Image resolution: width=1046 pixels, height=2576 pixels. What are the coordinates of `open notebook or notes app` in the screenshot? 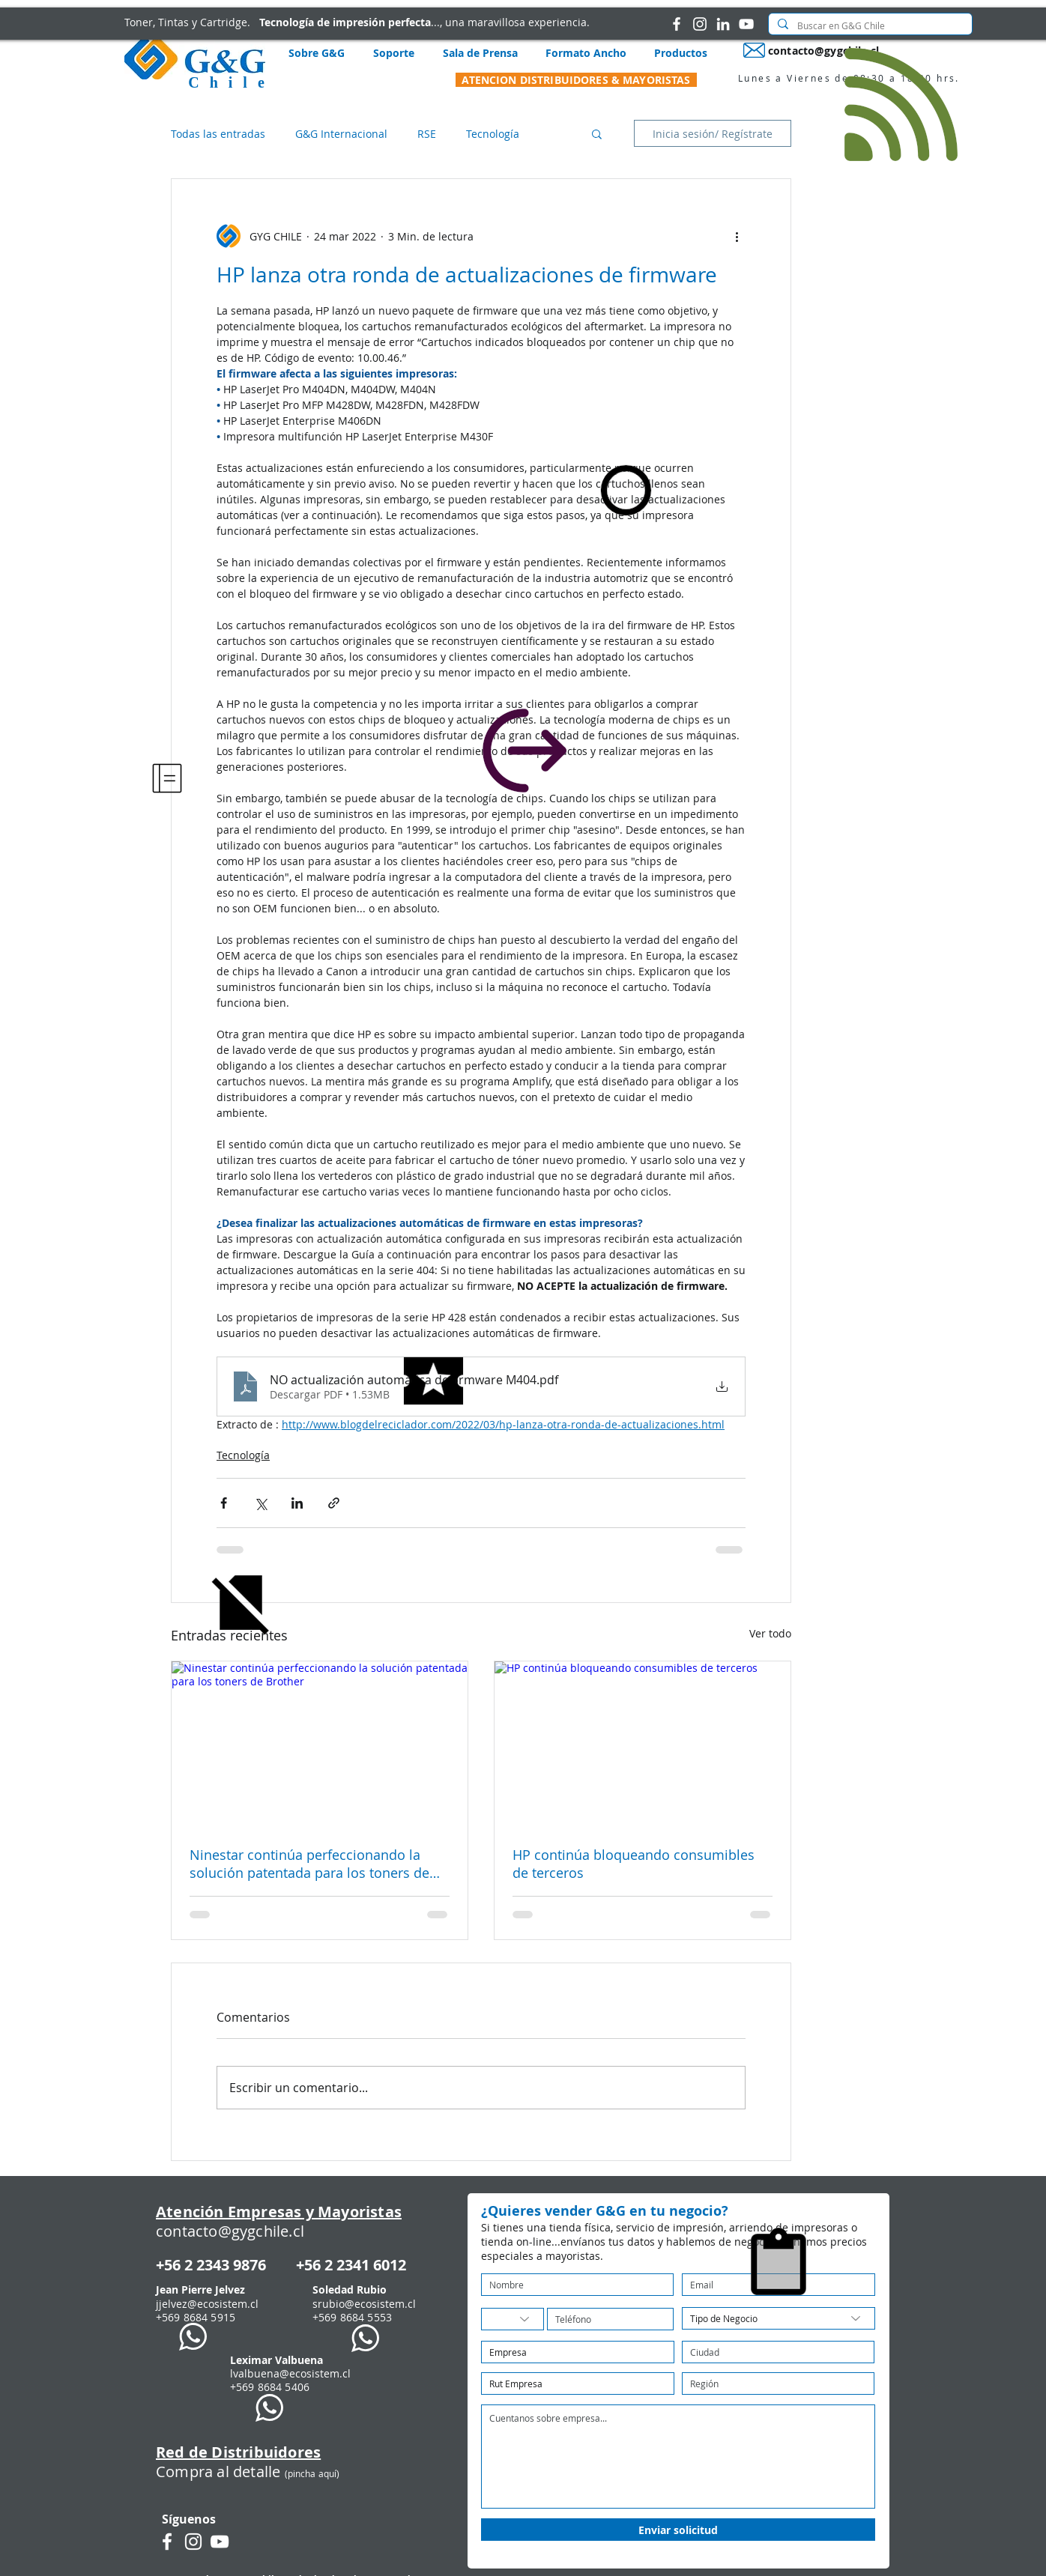 It's located at (167, 778).